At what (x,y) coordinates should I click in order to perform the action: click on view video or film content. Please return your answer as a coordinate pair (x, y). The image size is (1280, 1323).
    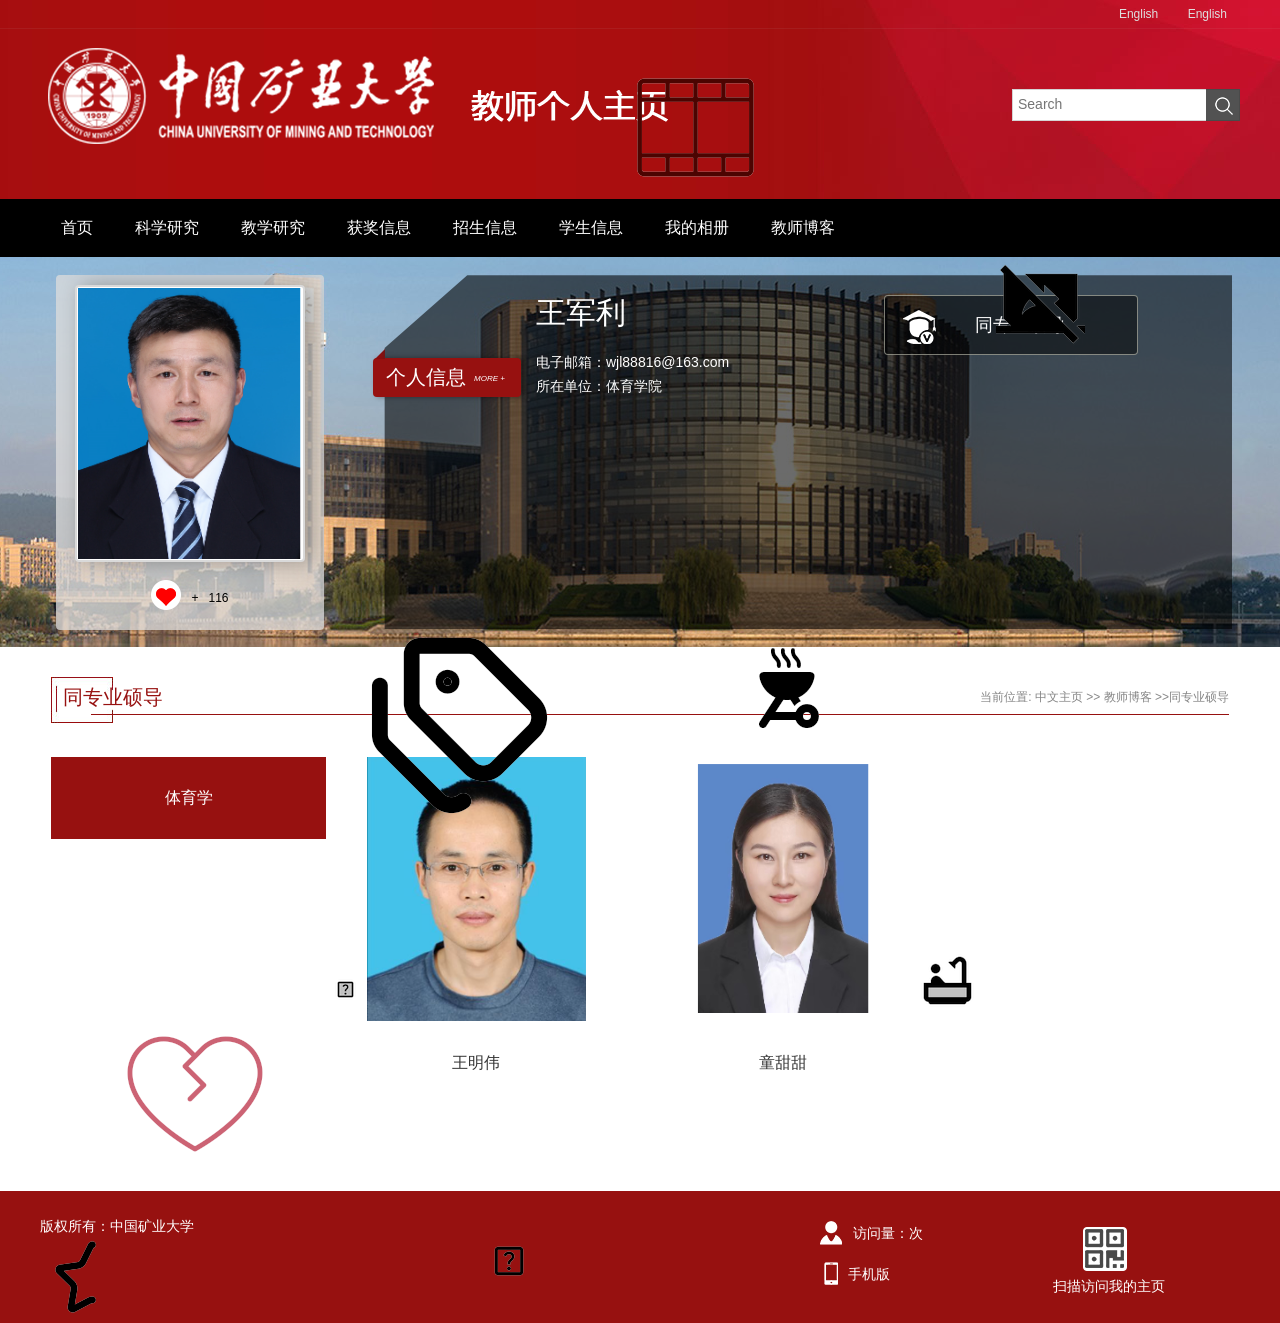
    Looking at the image, I should click on (695, 127).